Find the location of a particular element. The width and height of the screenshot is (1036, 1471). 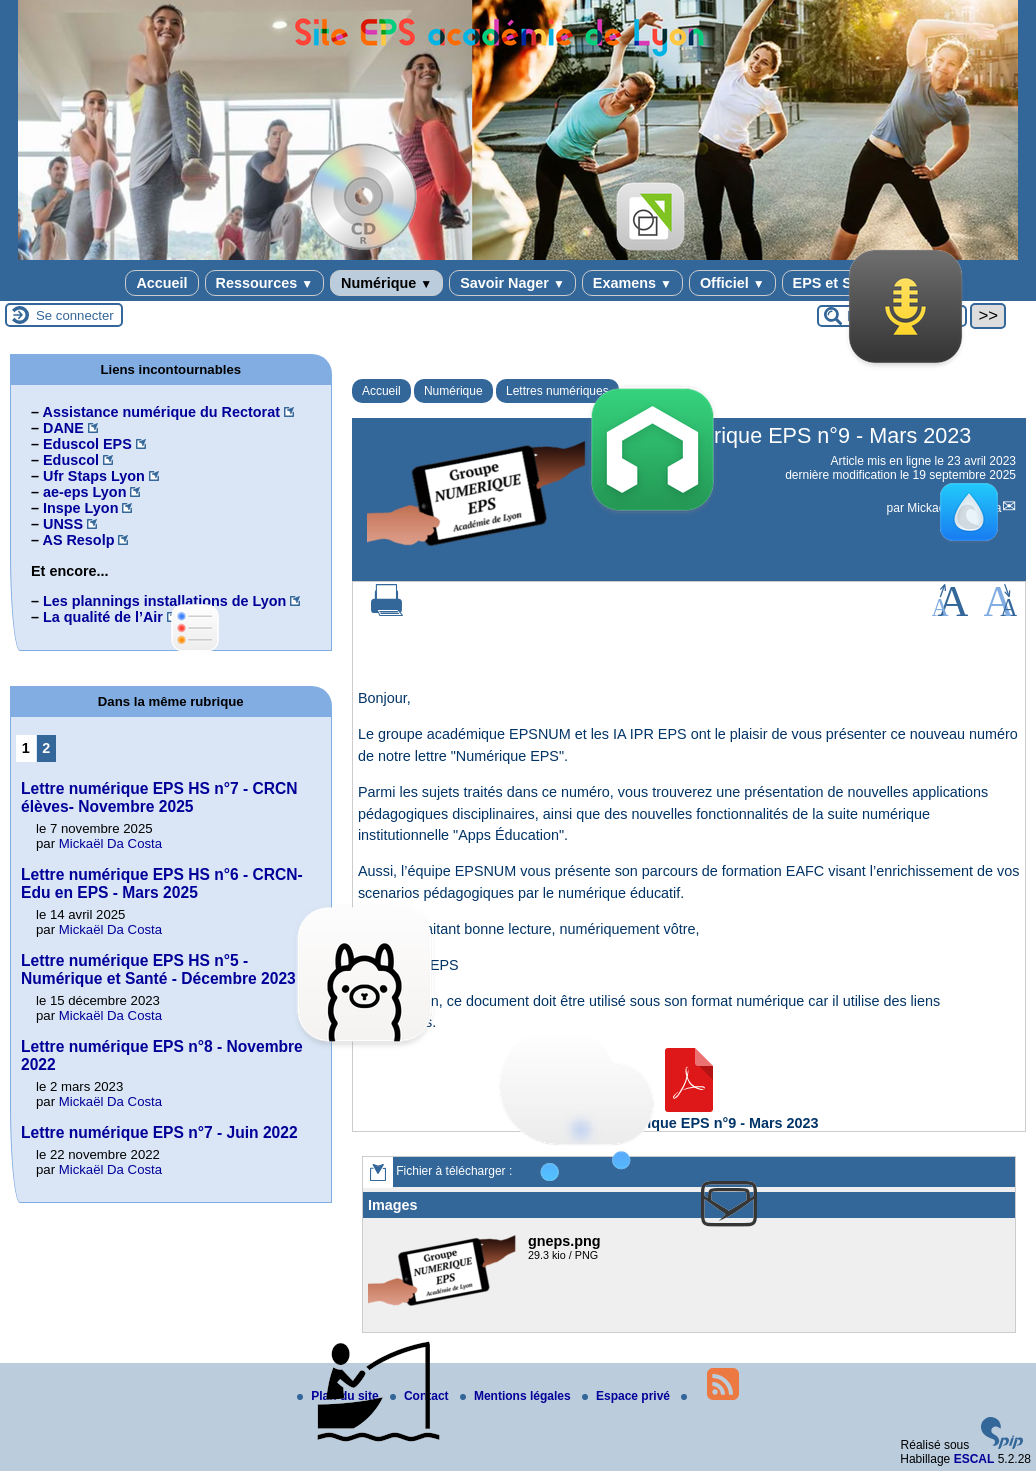

open deluge torrent client is located at coordinates (969, 512).